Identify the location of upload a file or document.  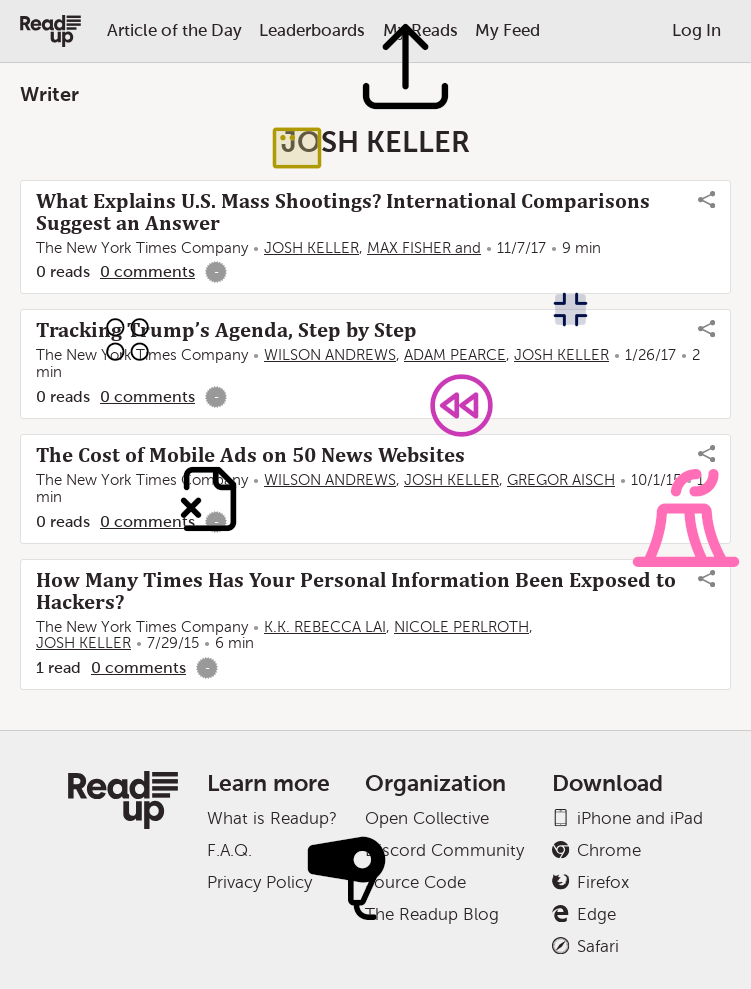
(405, 66).